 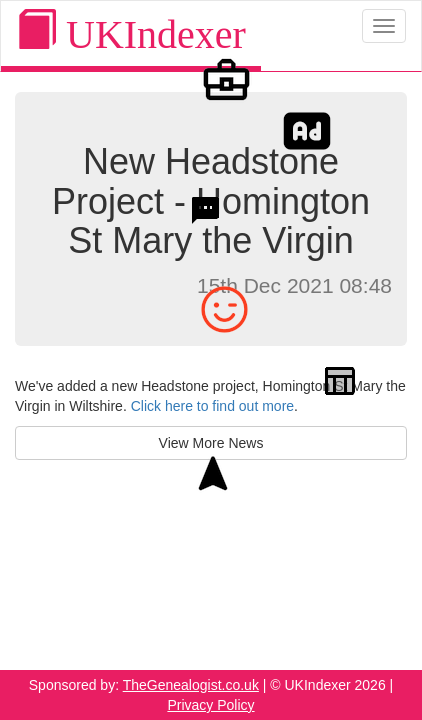 What do you see at coordinates (339, 381) in the screenshot?
I see `view data in table format` at bounding box center [339, 381].